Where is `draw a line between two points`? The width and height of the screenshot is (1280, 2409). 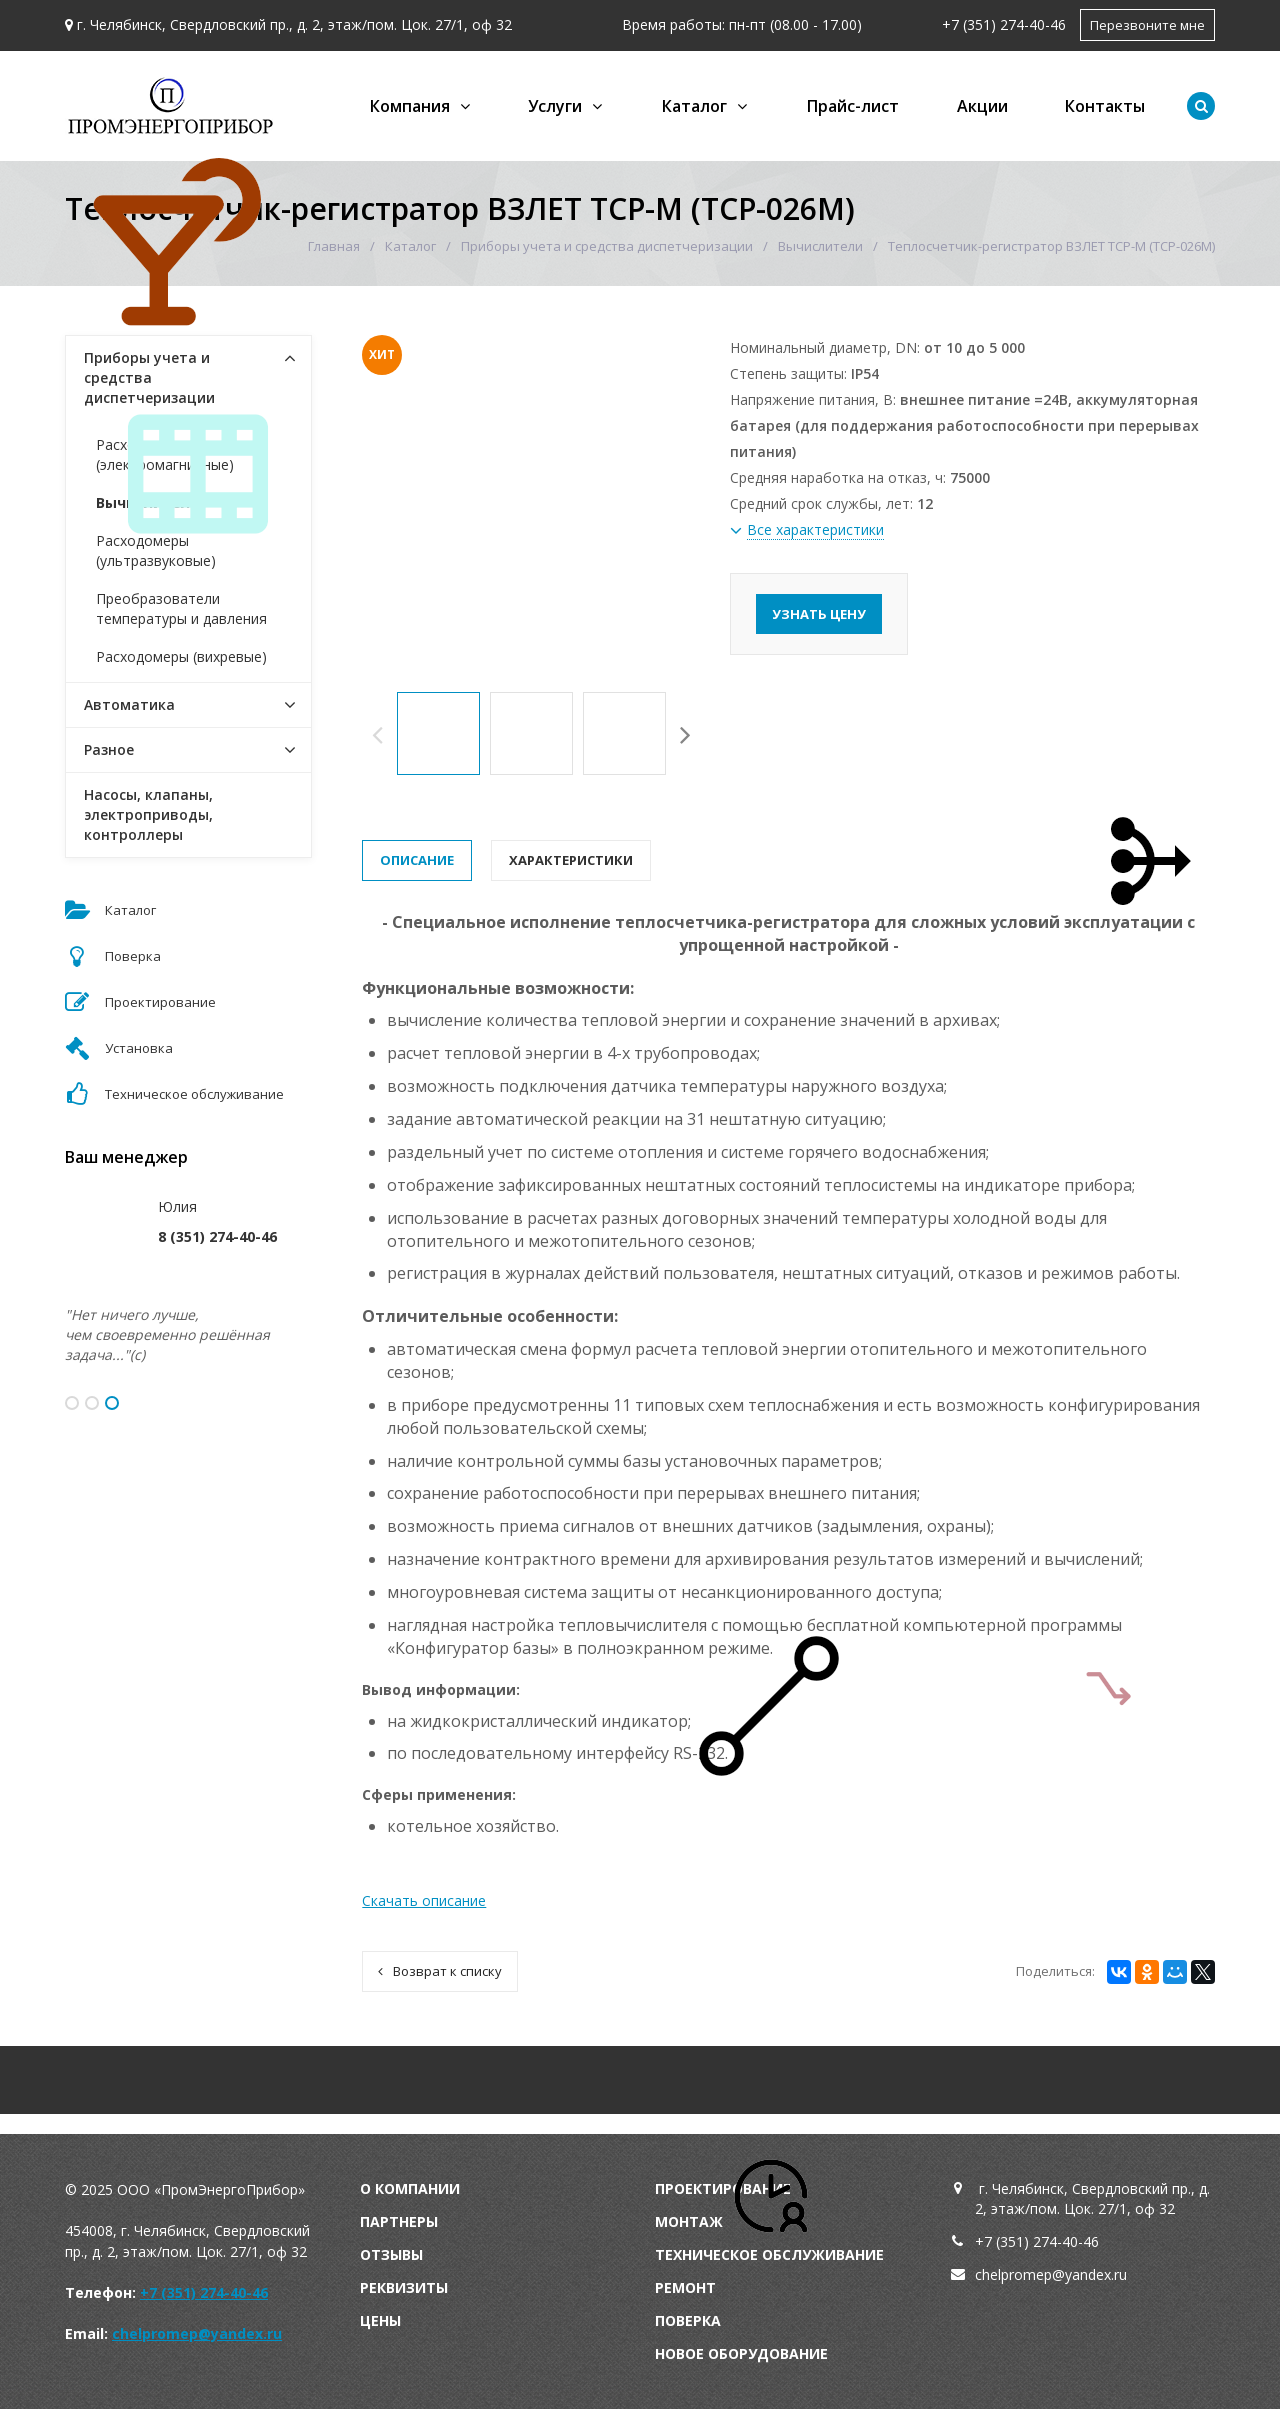
draw a line between two points is located at coordinates (769, 1706).